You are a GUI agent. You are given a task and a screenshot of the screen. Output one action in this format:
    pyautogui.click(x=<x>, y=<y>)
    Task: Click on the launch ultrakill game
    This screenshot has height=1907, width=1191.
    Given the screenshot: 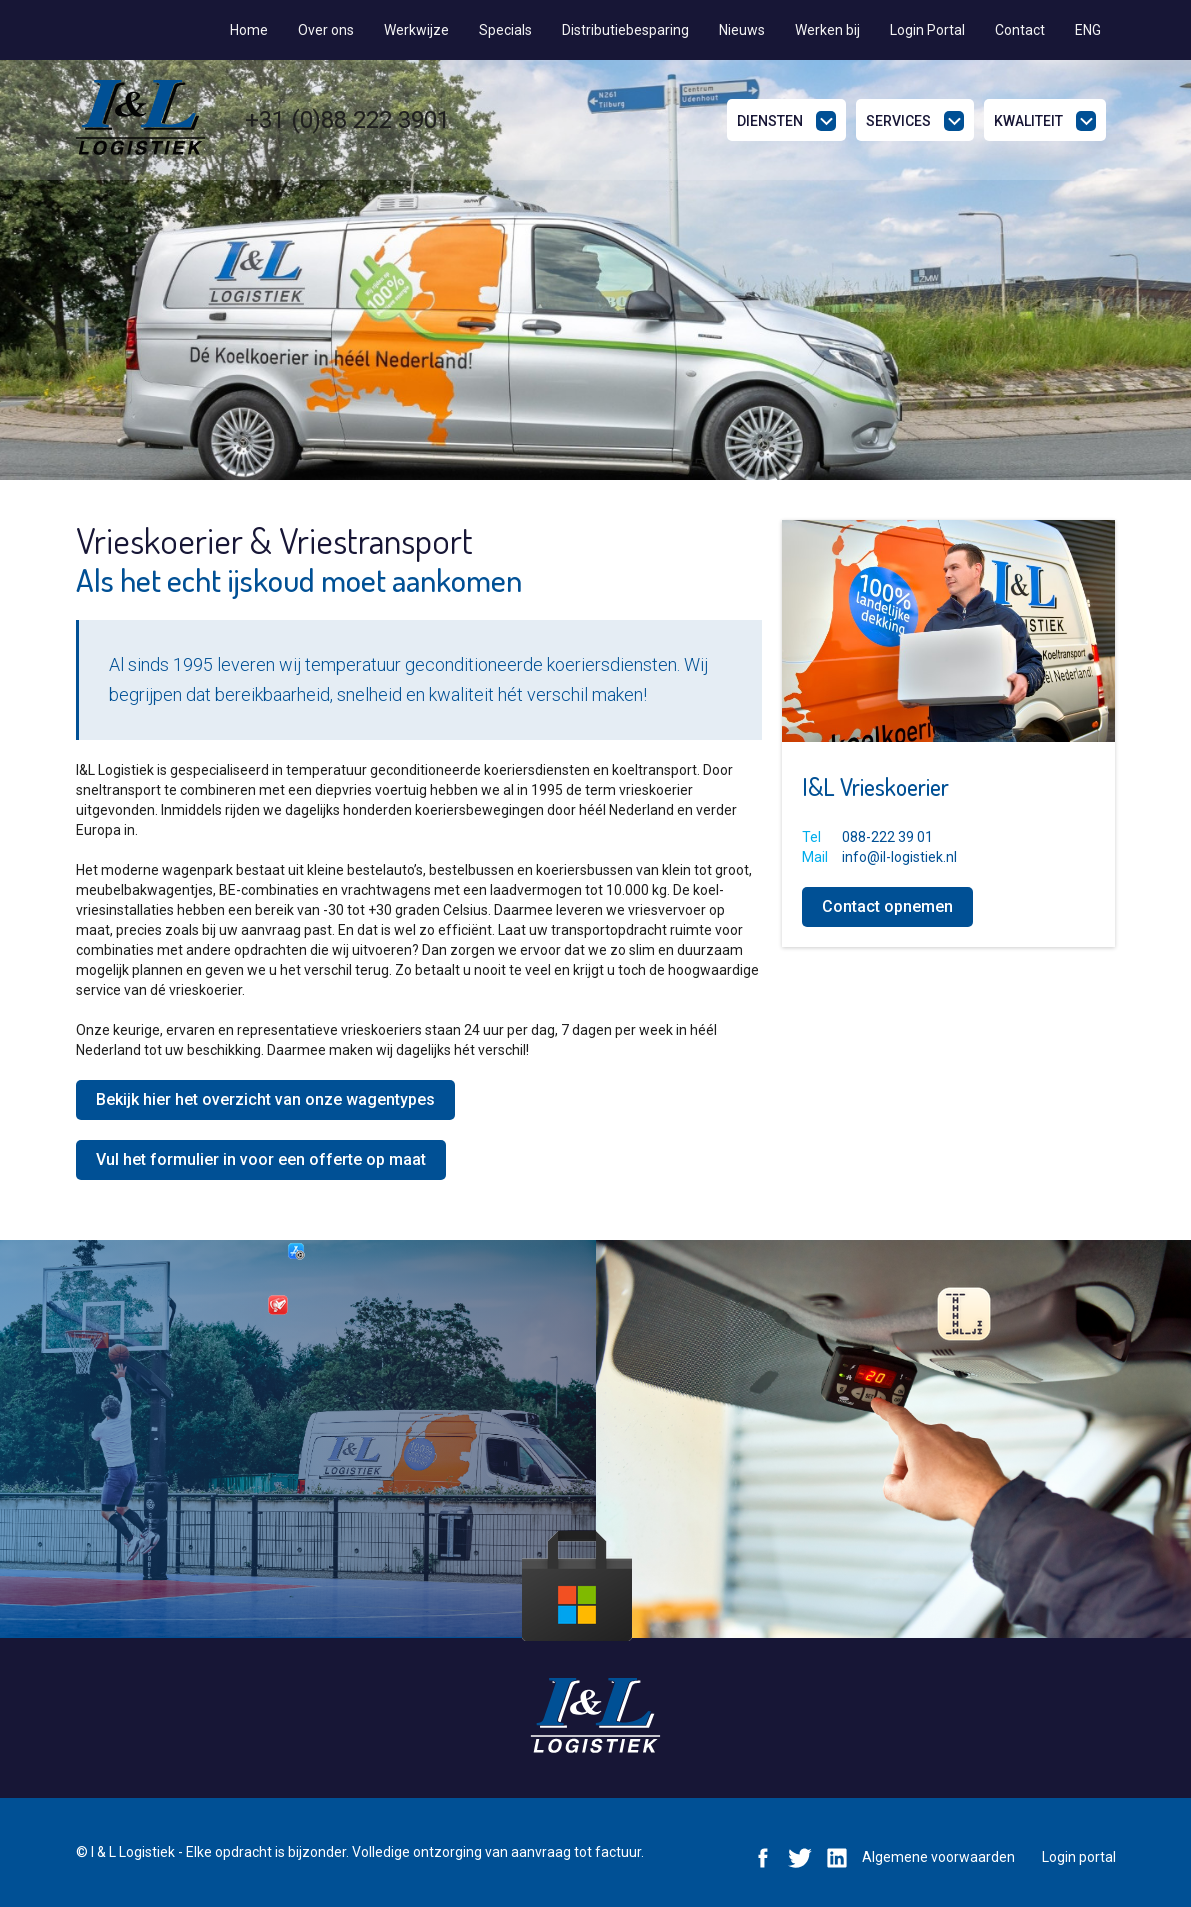 What is the action you would take?
    pyautogui.click(x=278, y=1305)
    